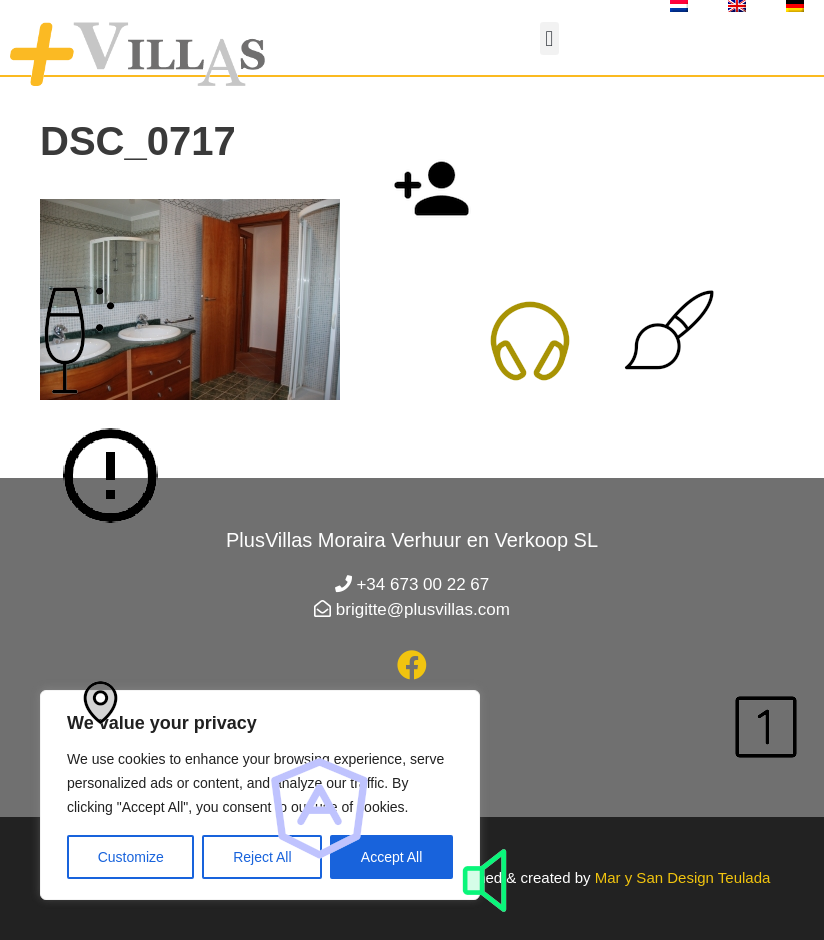 This screenshot has height=940, width=824. Describe the element at coordinates (319, 806) in the screenshot. I see `Angular framework logo` at that location.